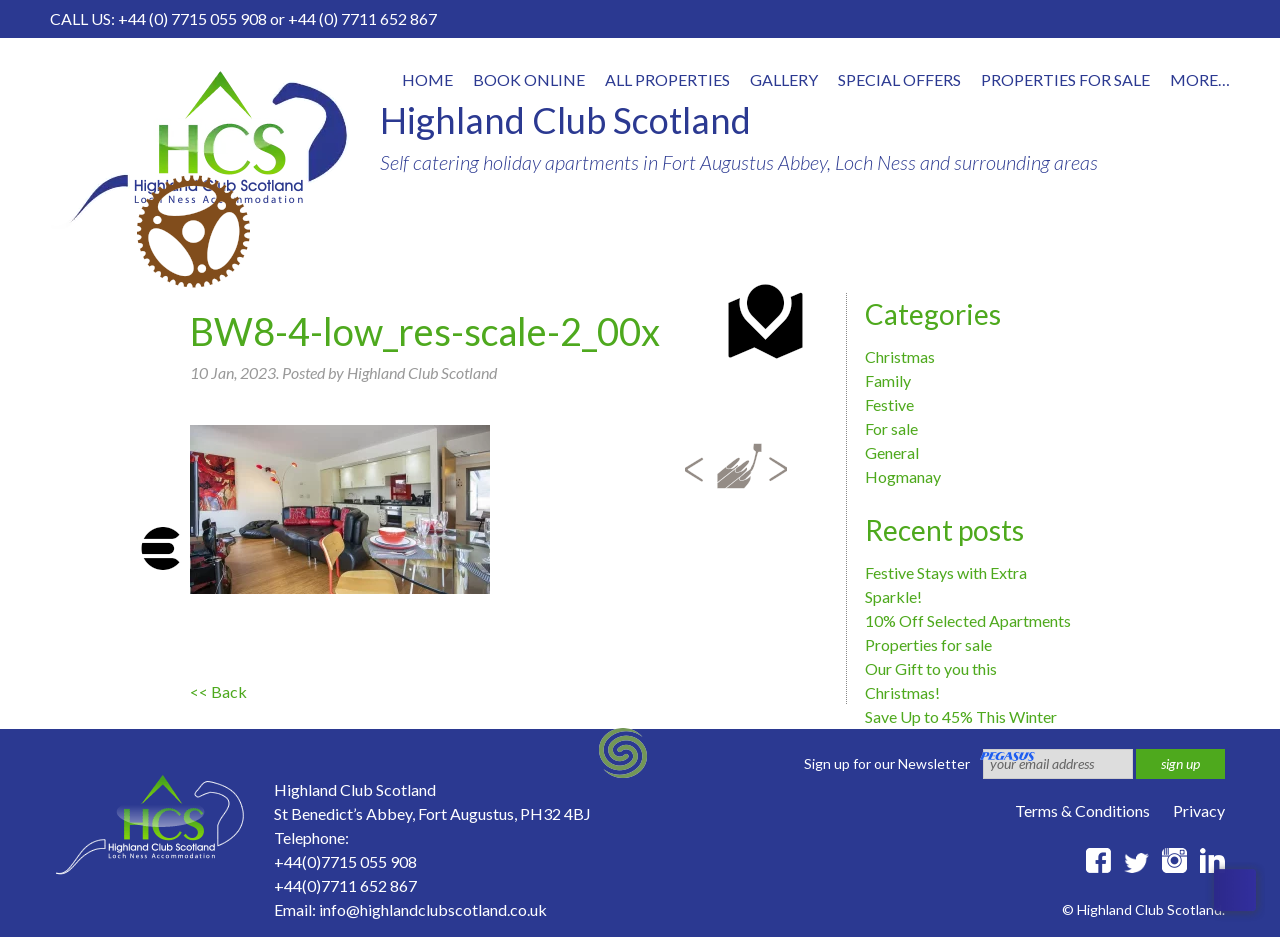 This screenshot has height=937, width=1280. What do you see at coordinates (623, 753) in the screenshot?
I see `Laravel Nova administration panel logo` at bounding box center [623, 753].